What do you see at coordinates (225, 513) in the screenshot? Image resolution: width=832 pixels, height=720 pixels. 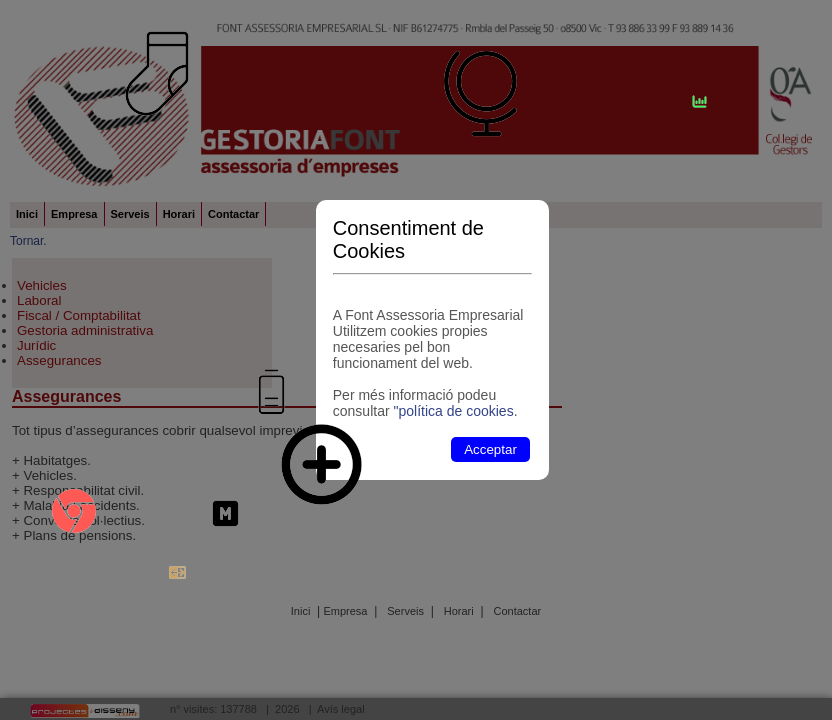 I see `indicates medium size option` at bounding box center [225, 513].